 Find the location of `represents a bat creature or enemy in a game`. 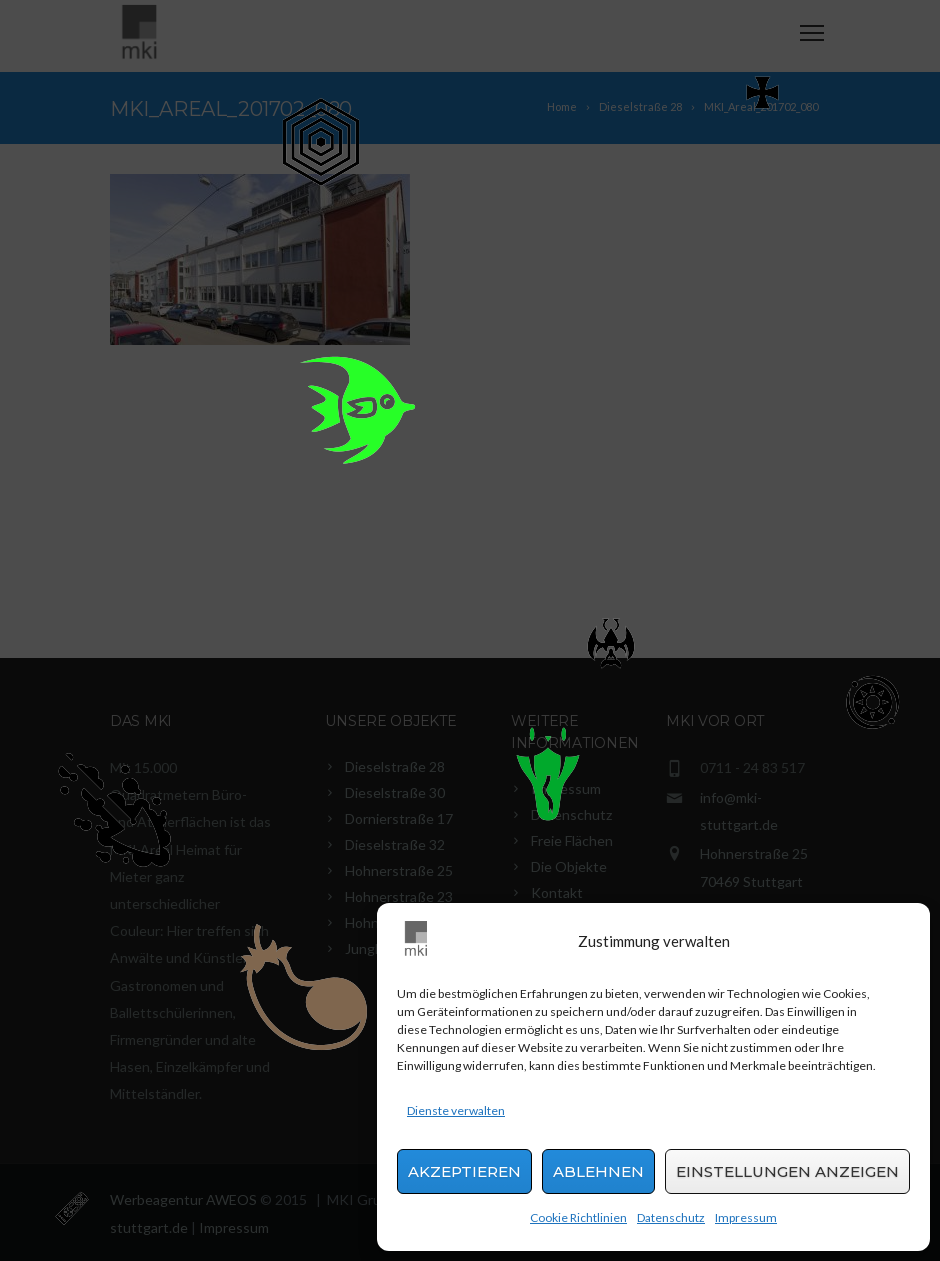

represents a bat creature or enemy in a game is located at coordinates (611, 644).